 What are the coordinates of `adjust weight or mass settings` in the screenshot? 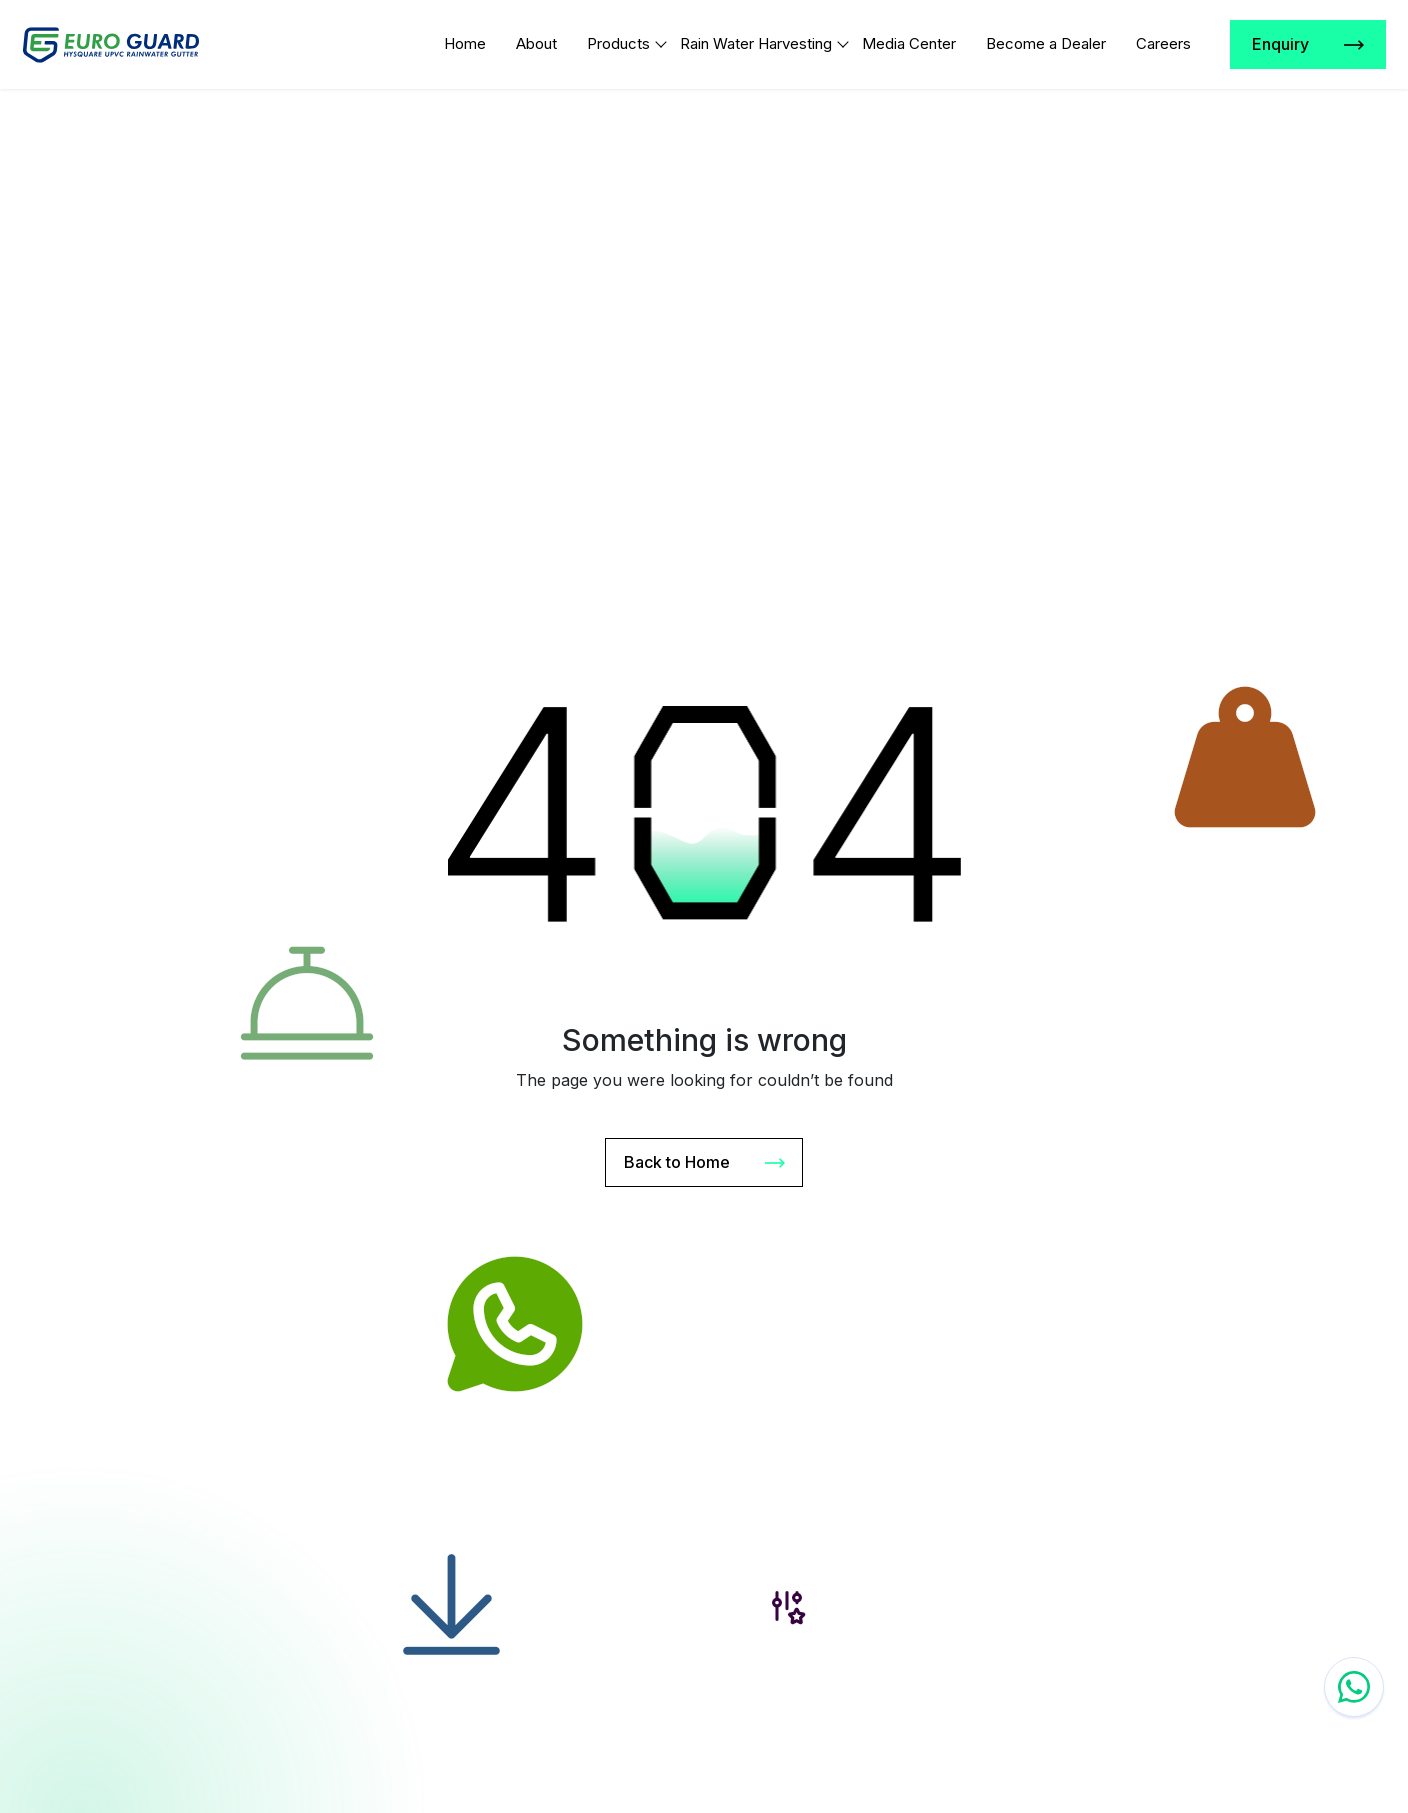 It's located at (1245, 757).